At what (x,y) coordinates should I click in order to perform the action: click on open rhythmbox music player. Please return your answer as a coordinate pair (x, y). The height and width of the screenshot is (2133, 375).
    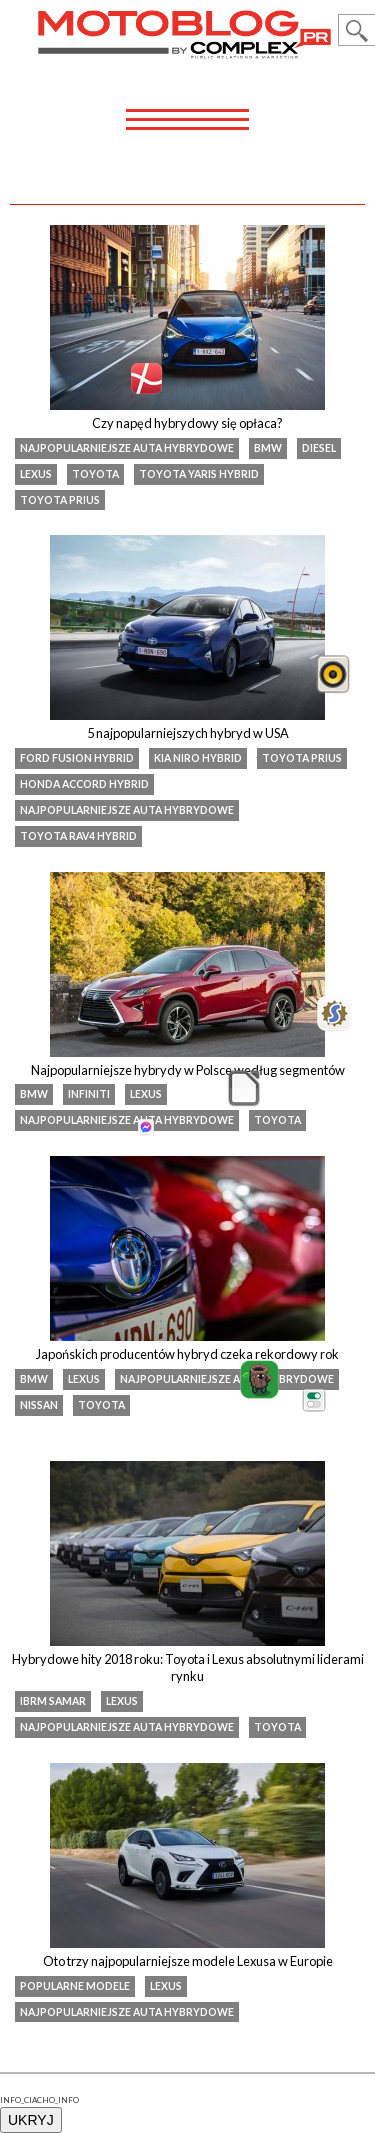
    Looking at the image, I should click on (333, 674).